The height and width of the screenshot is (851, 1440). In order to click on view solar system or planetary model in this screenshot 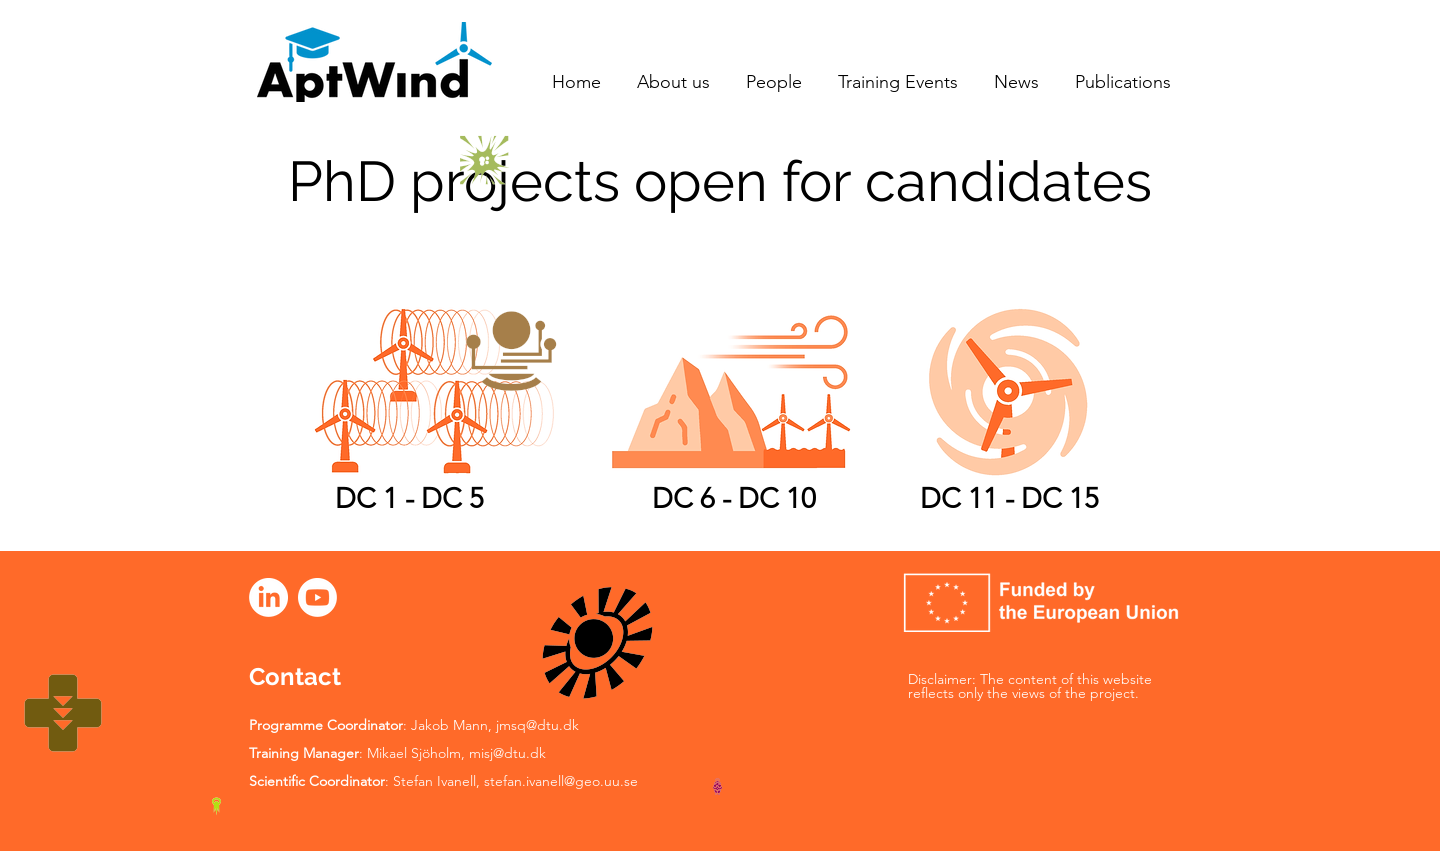, I will do `click(511, 348)`.